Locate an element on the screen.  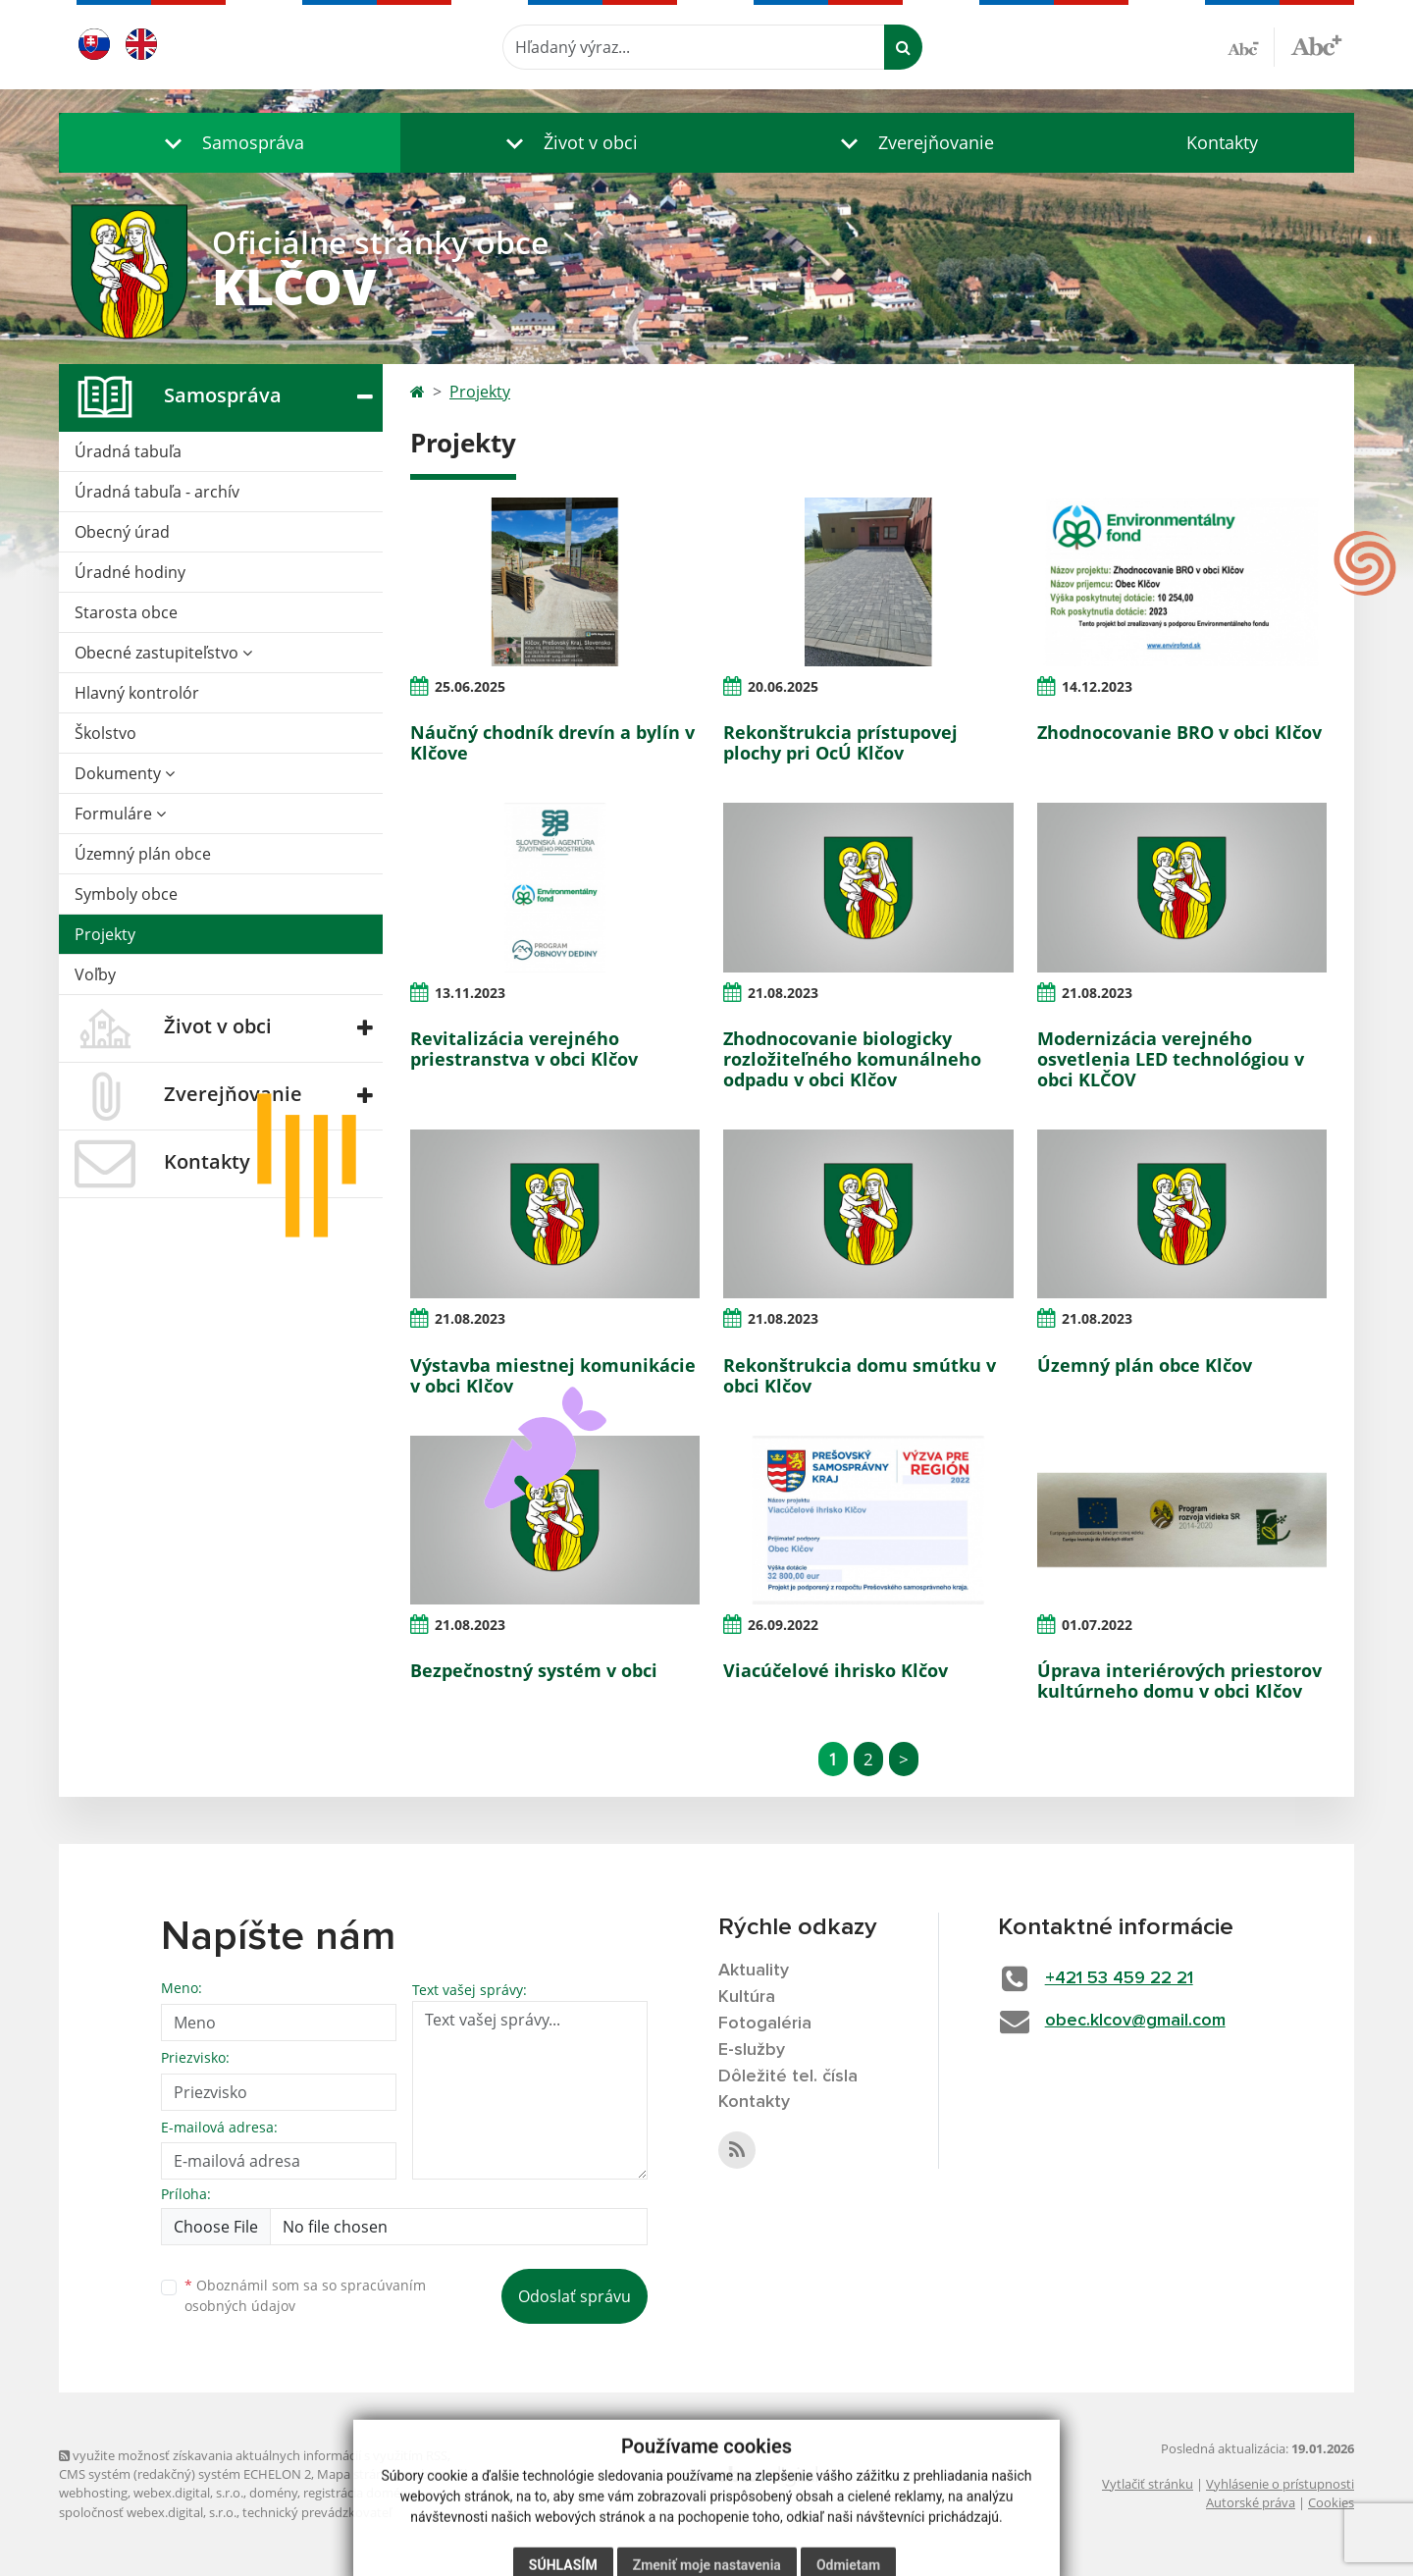
open Gitter chat platform is located at coordinates (306, 1165).